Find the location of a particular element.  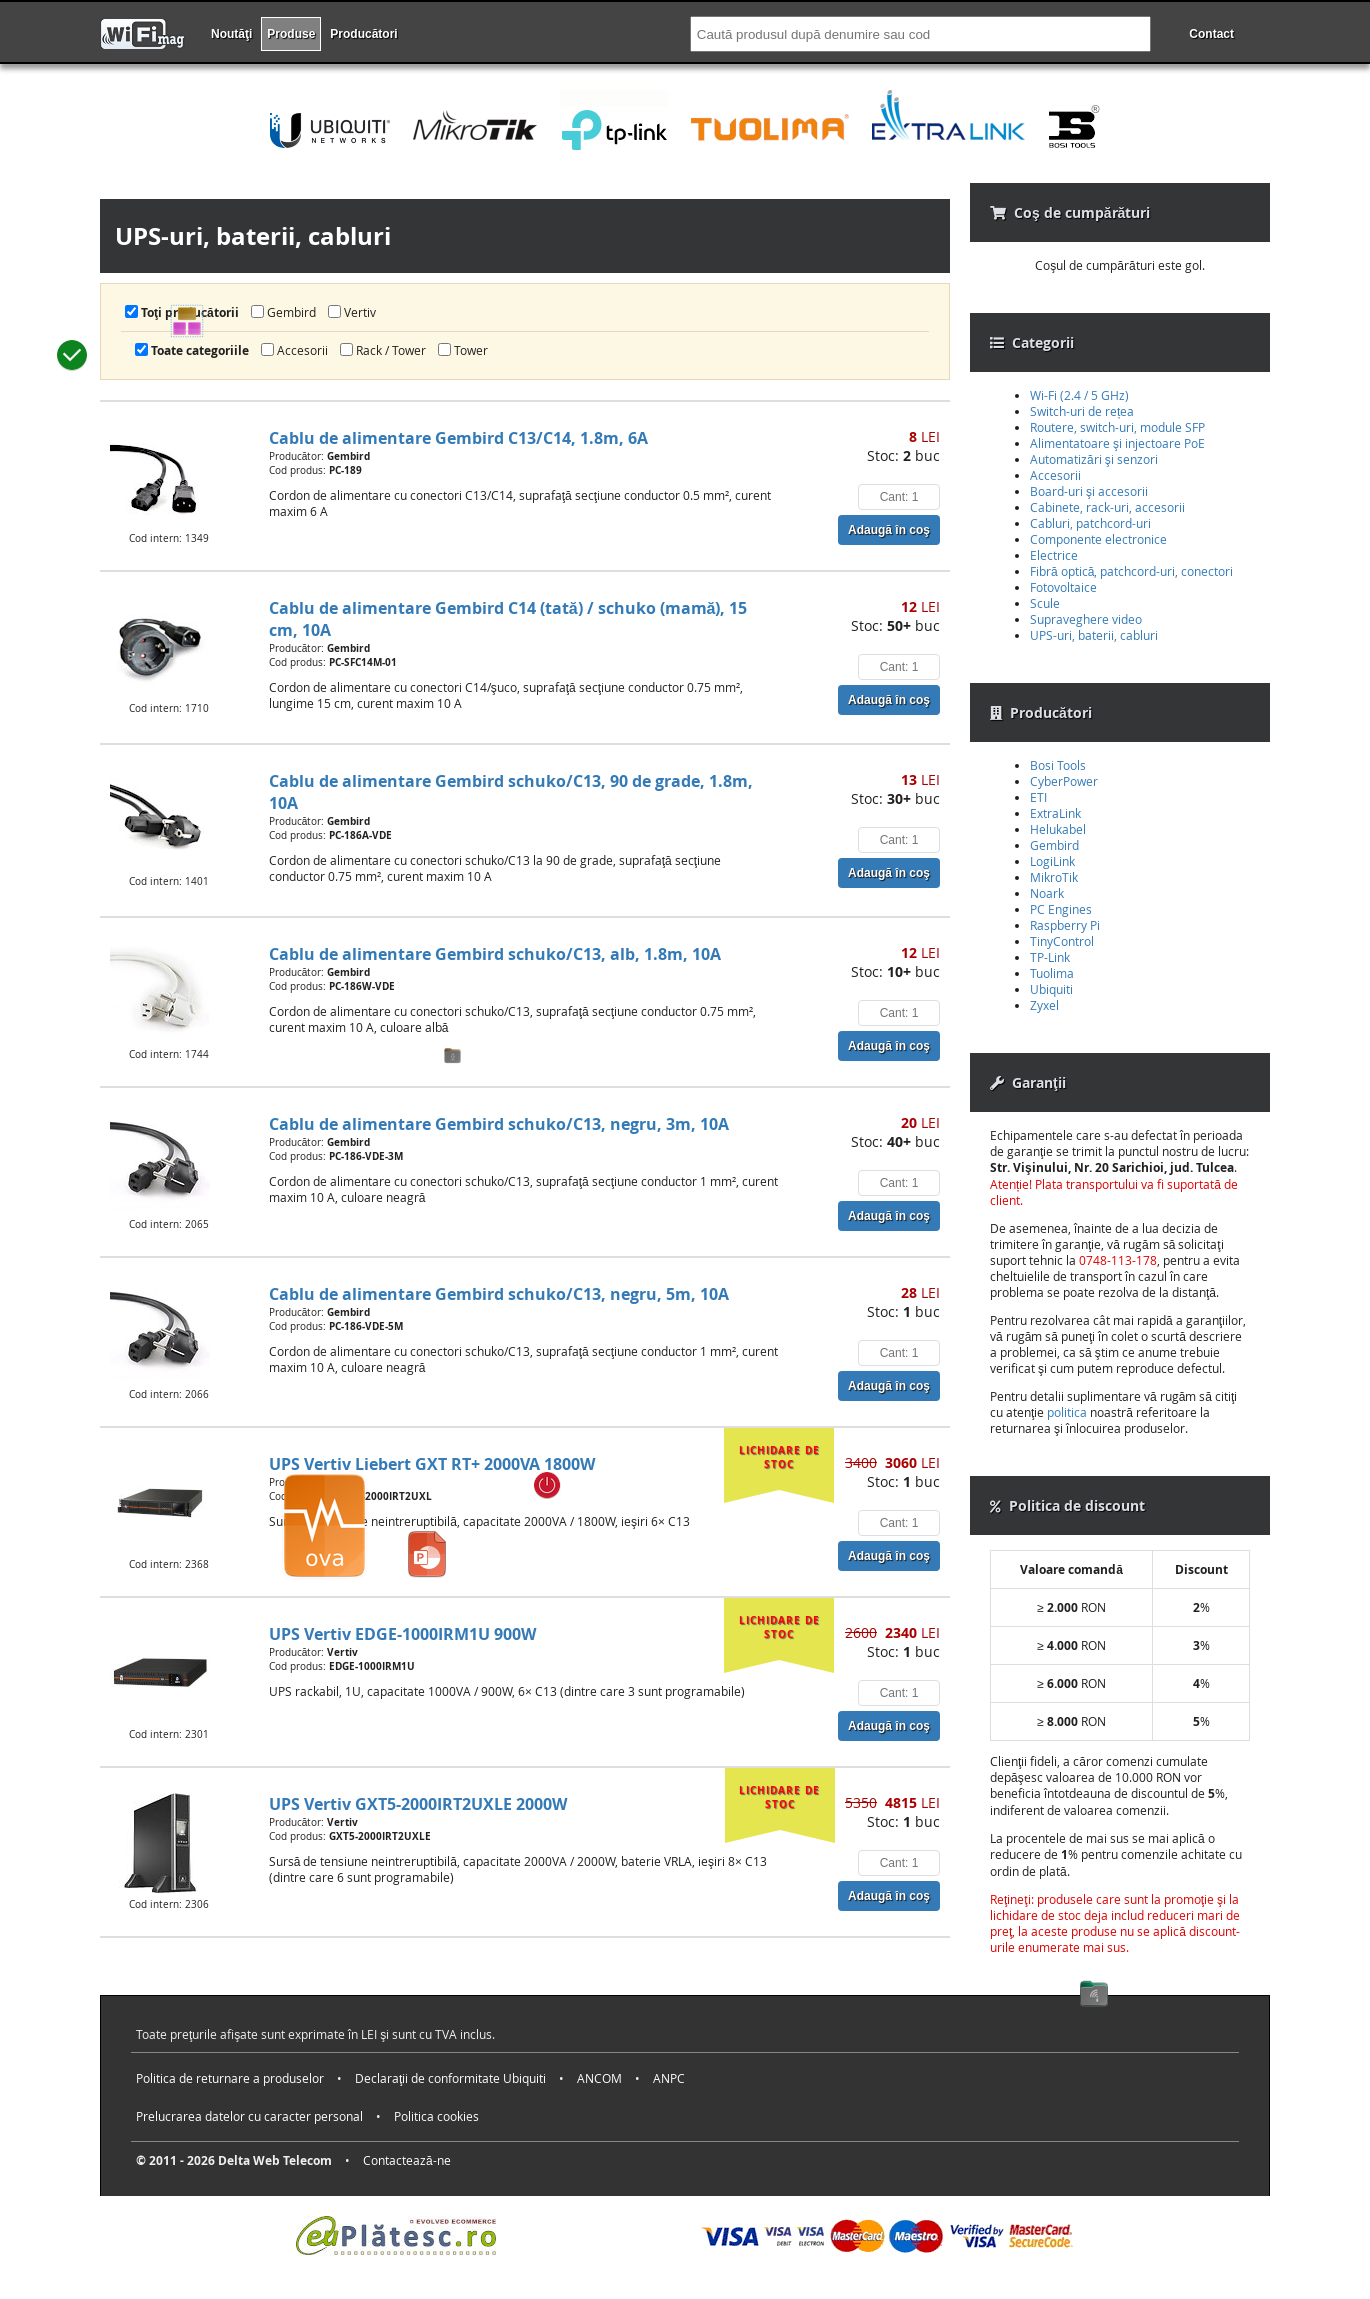

open downloads folder is located at coordinates (452, 1055).